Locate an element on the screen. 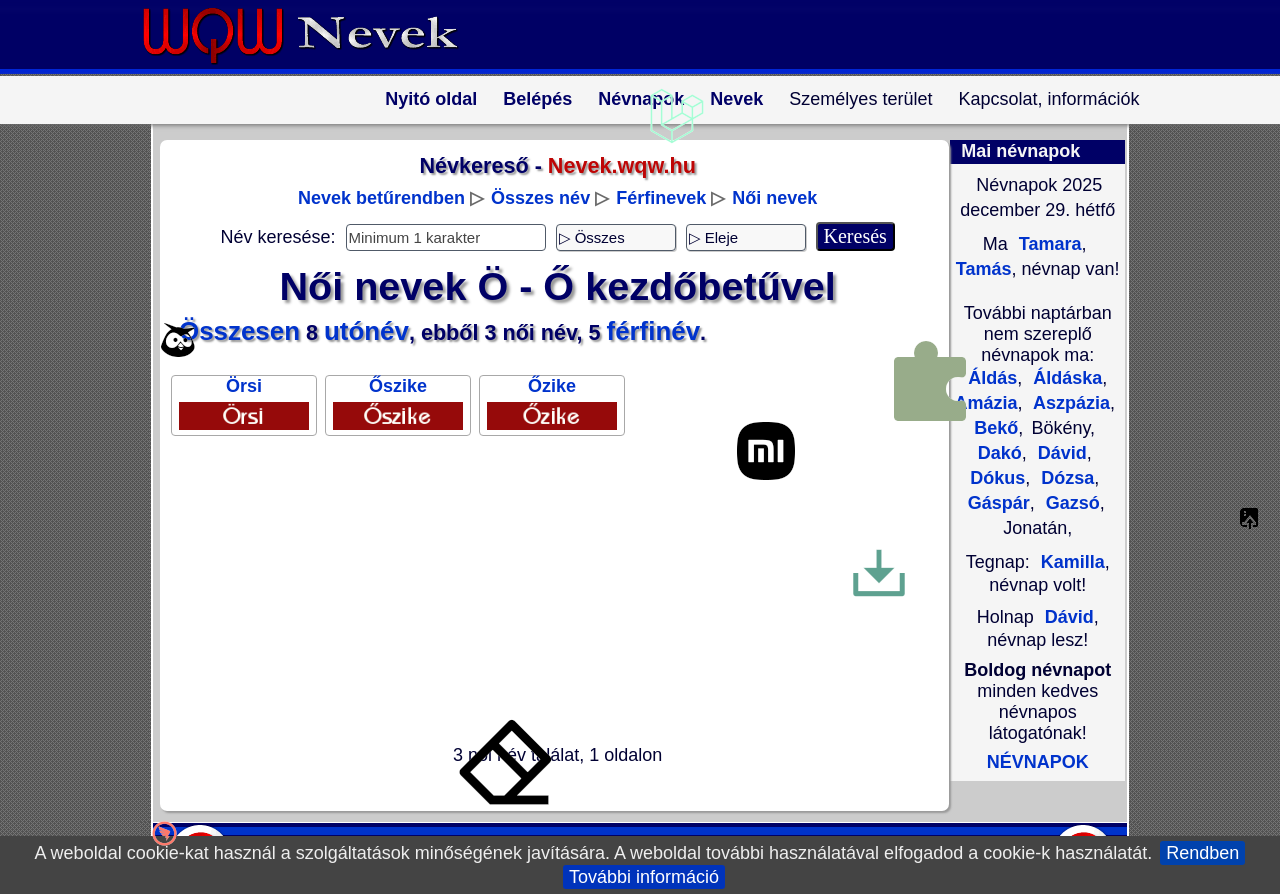 Image resolution: width=1280 pixels, height=894 pixels. access plugins or extensions is located at coordinates (930, 385).